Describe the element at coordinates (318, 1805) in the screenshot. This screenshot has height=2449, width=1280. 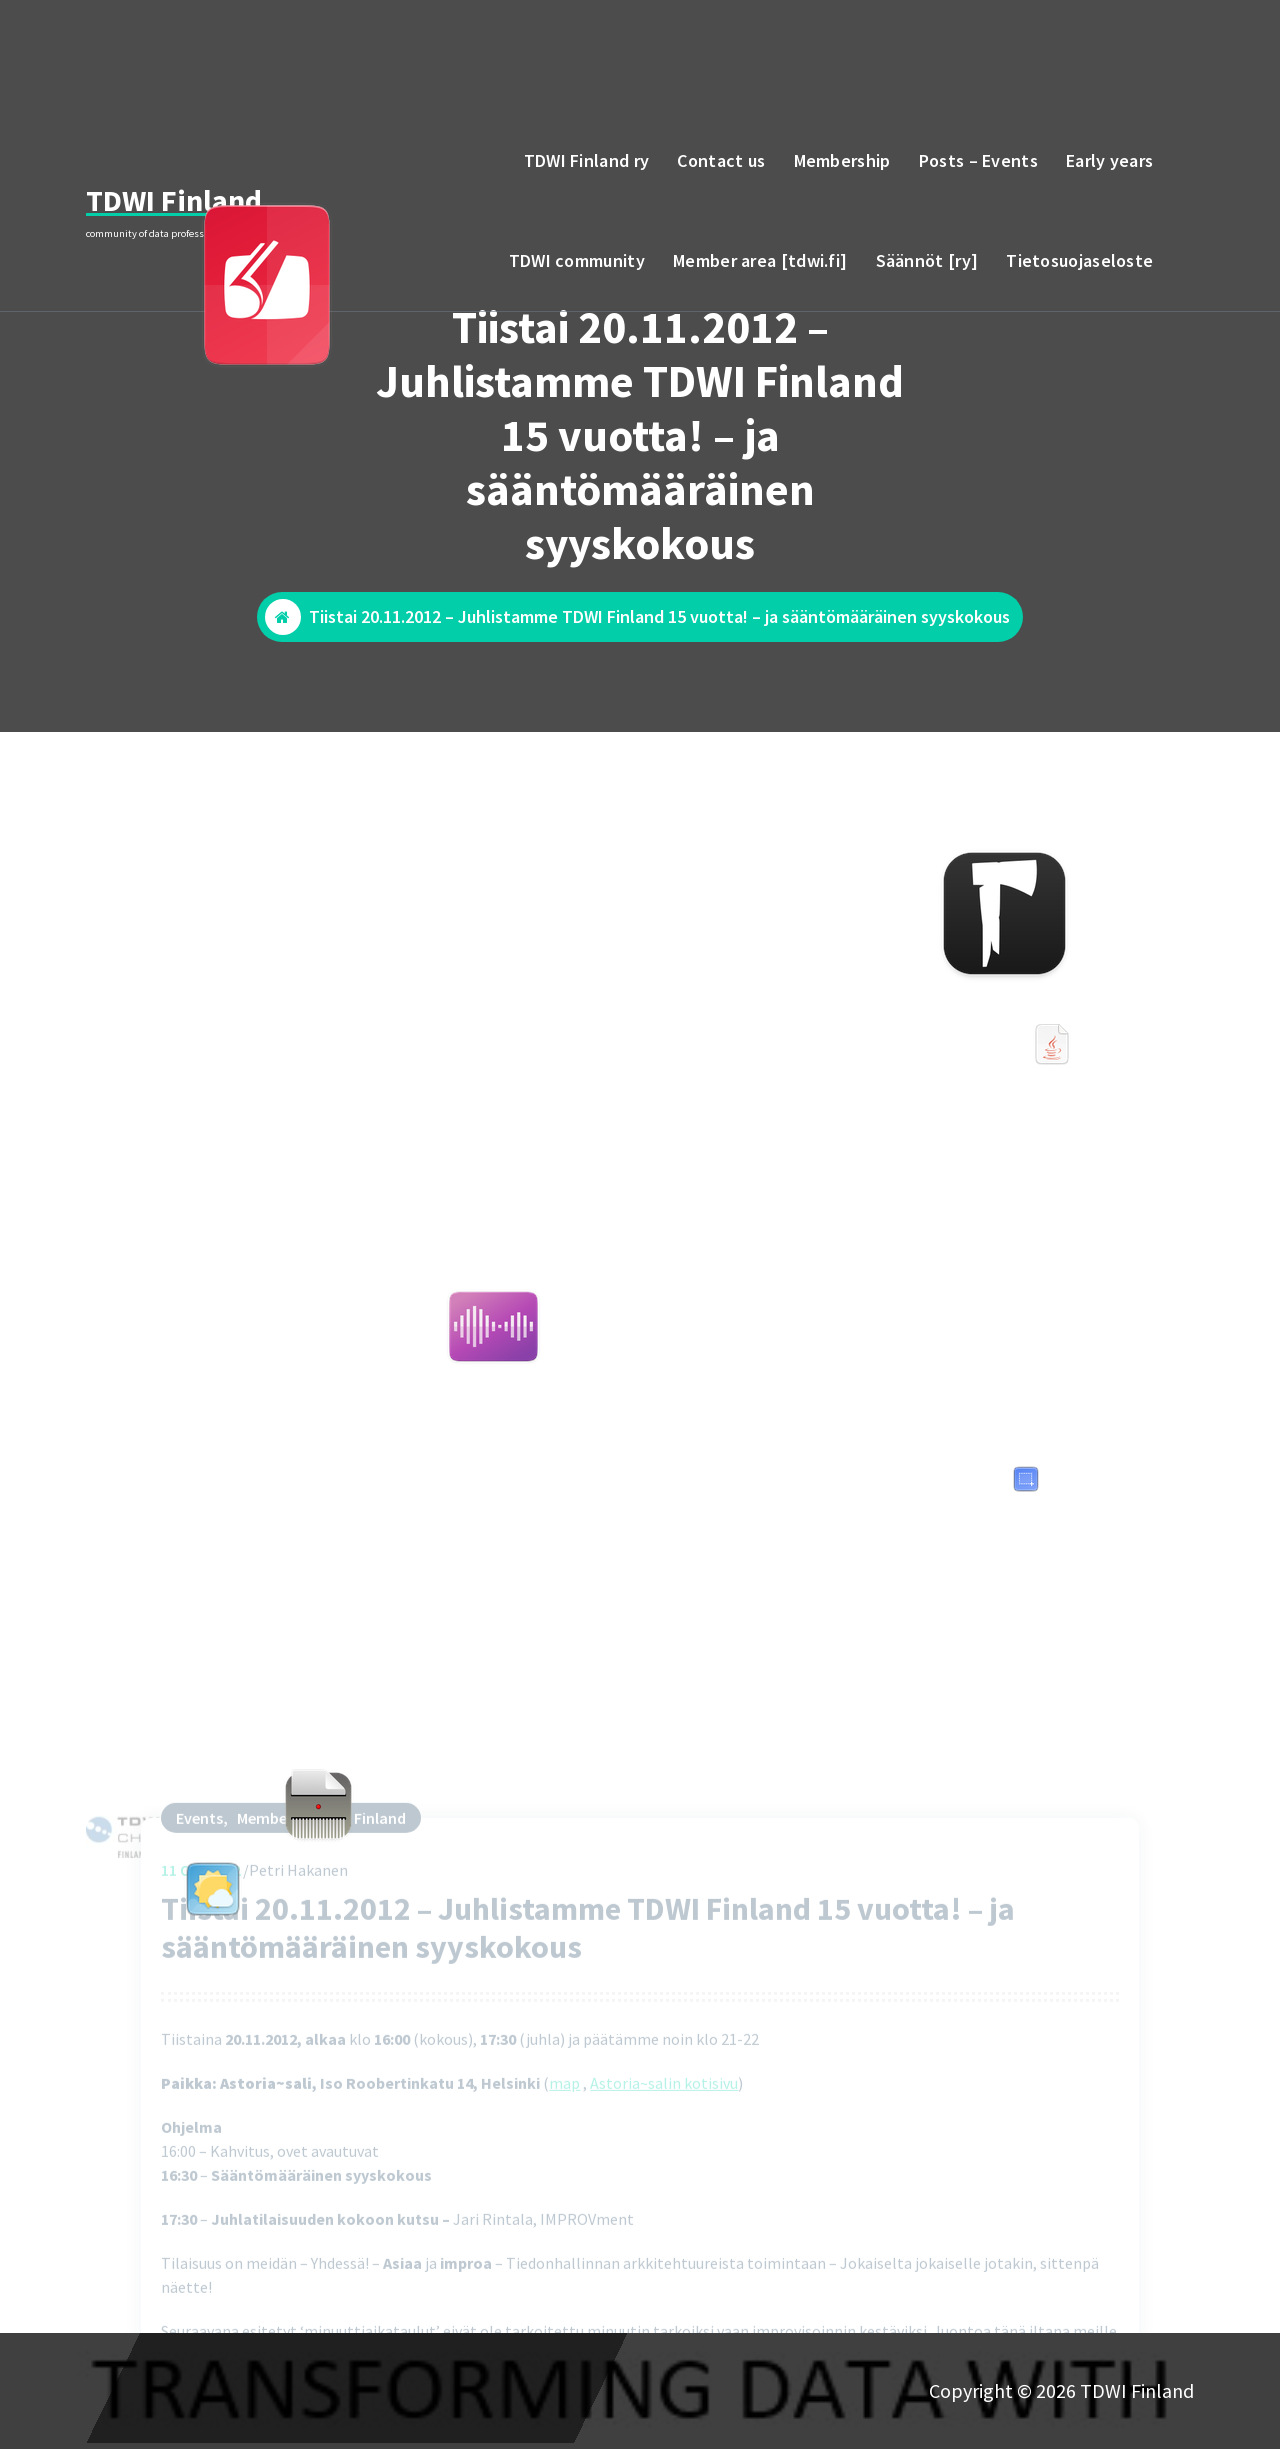
I see `open raider app for document scanning` at that location.